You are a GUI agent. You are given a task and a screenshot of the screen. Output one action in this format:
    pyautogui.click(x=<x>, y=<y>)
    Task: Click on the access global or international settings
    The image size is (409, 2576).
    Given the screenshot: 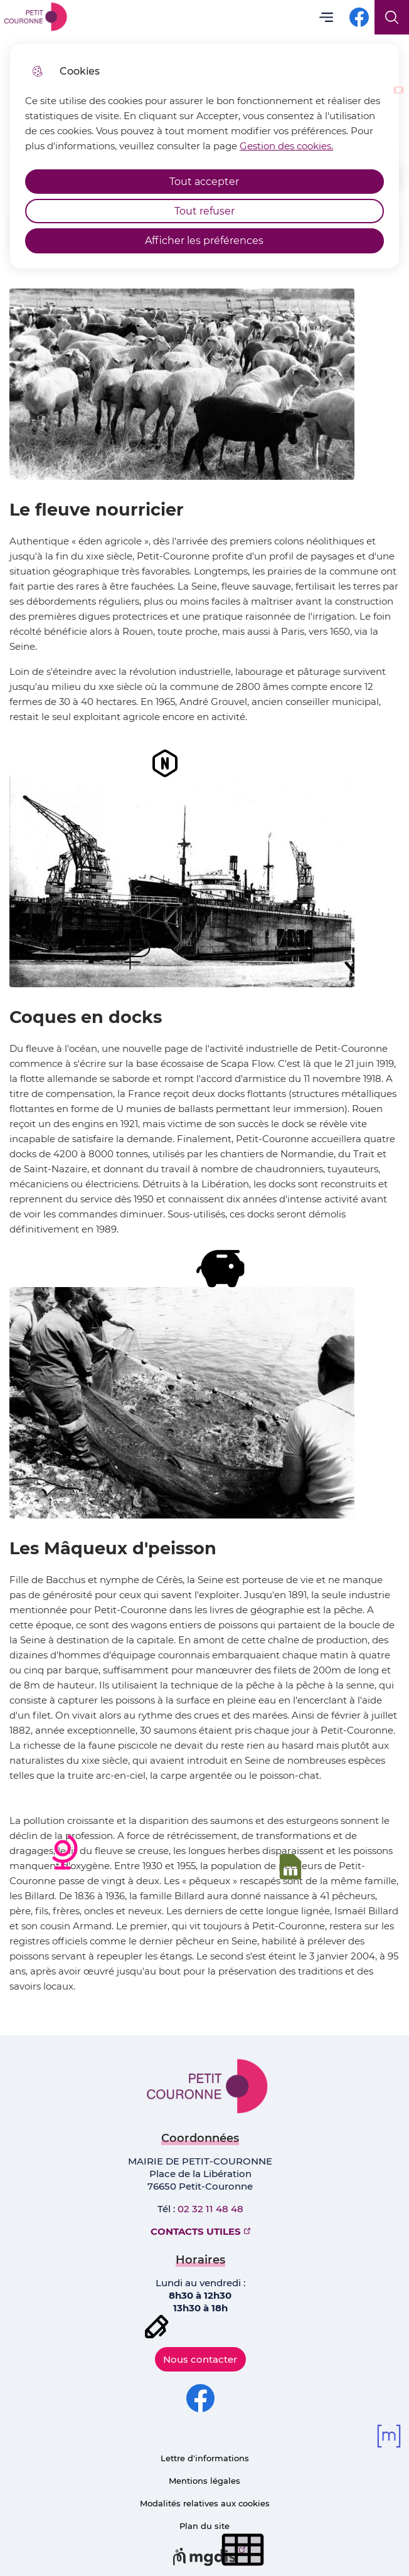 What is the action you would take?
    pyautogui.click(x=64, y=1853)
    